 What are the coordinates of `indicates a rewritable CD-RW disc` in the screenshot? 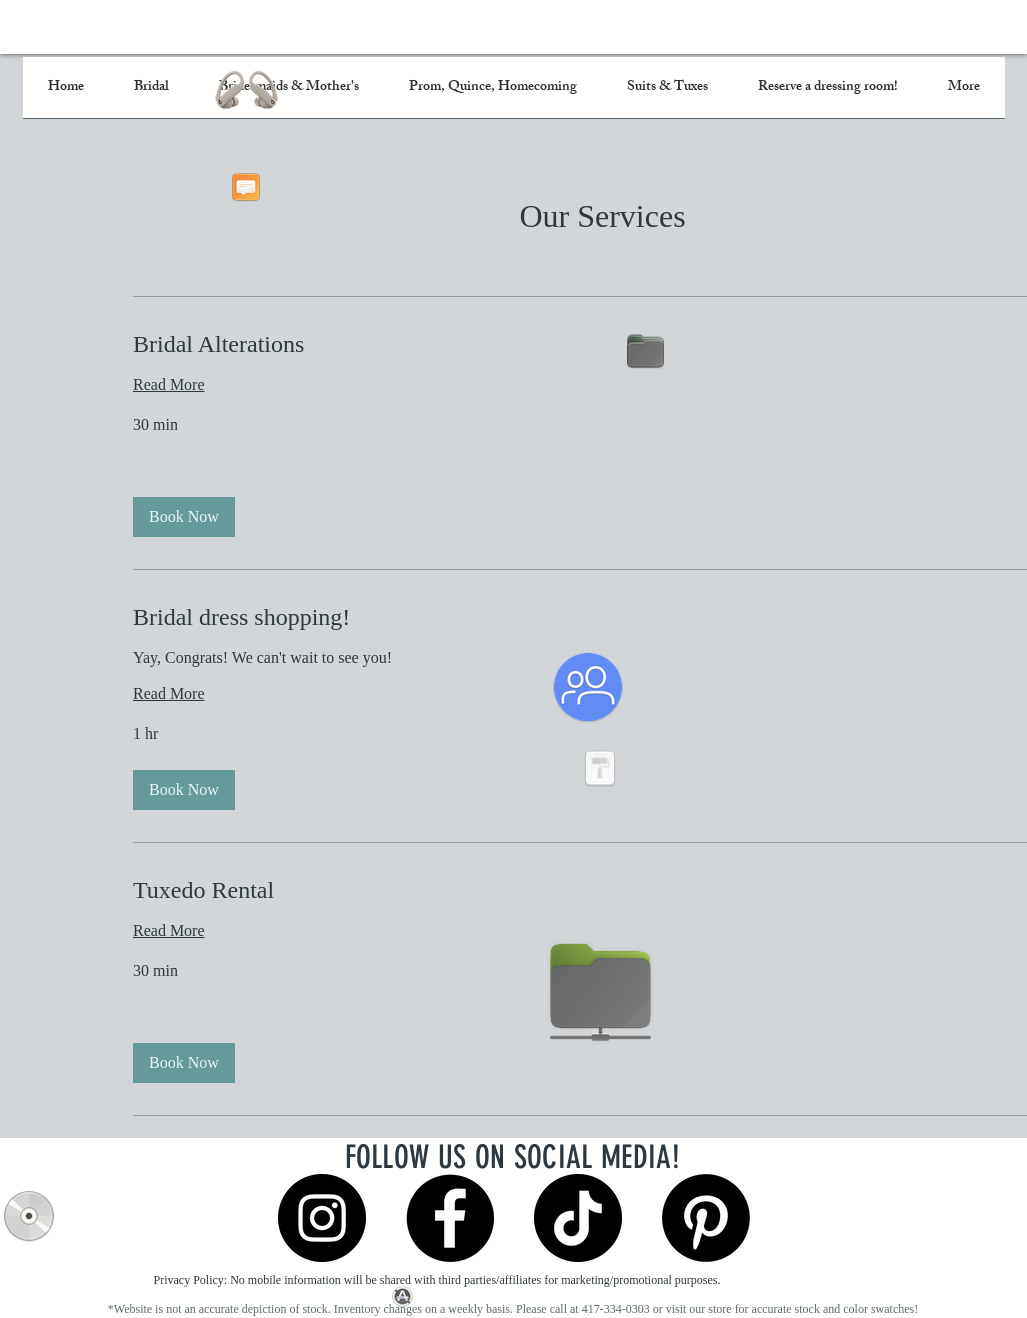 It's located at (29, 1216).